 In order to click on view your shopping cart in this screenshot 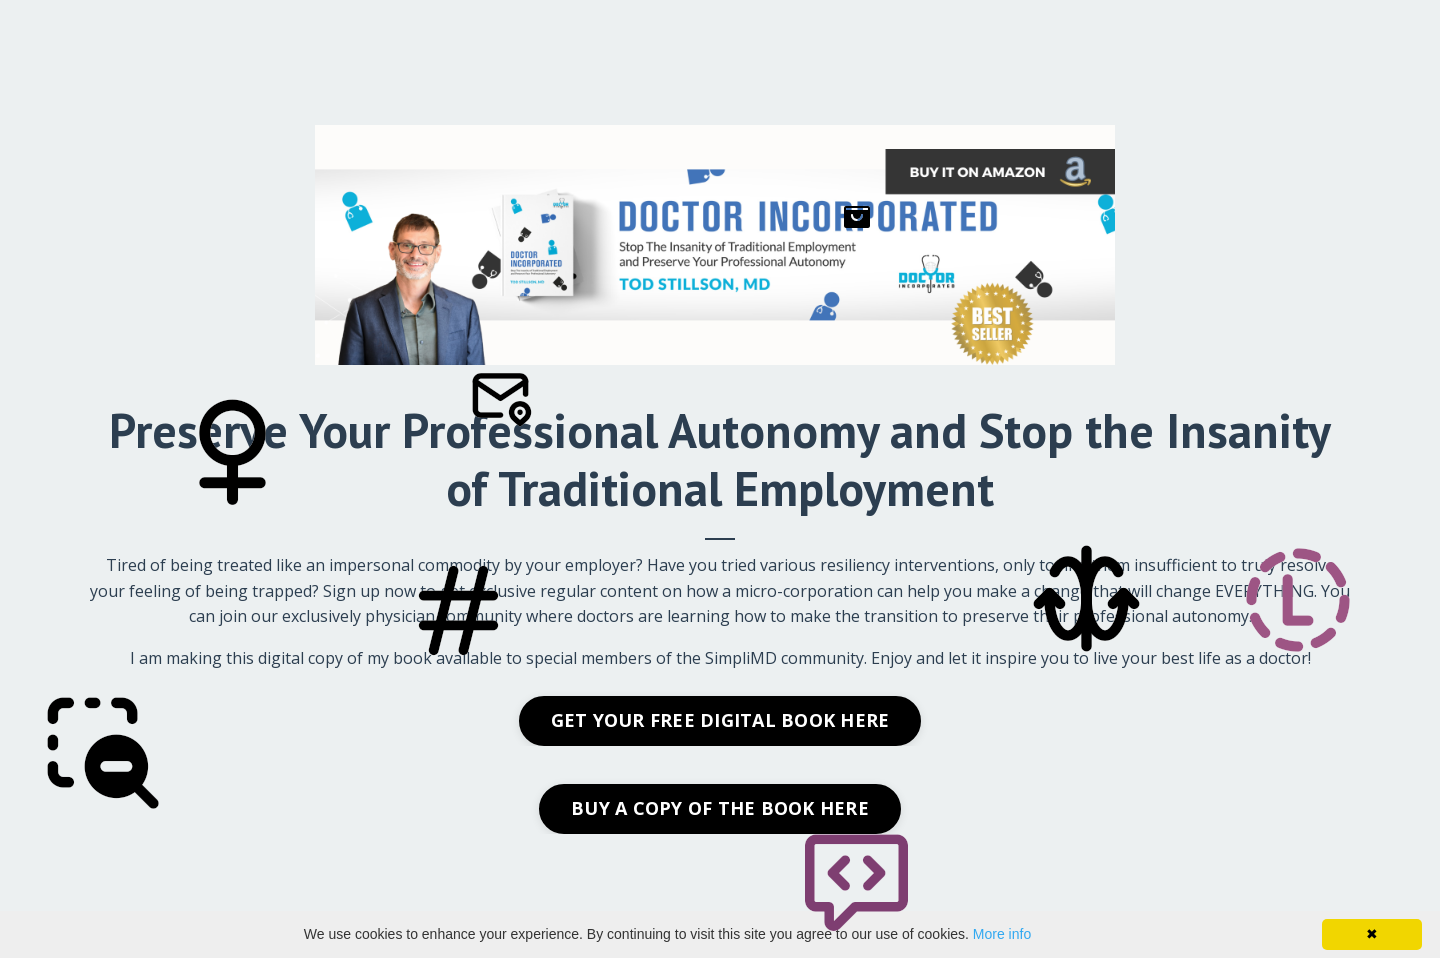, I will do `click(857, 217)`.